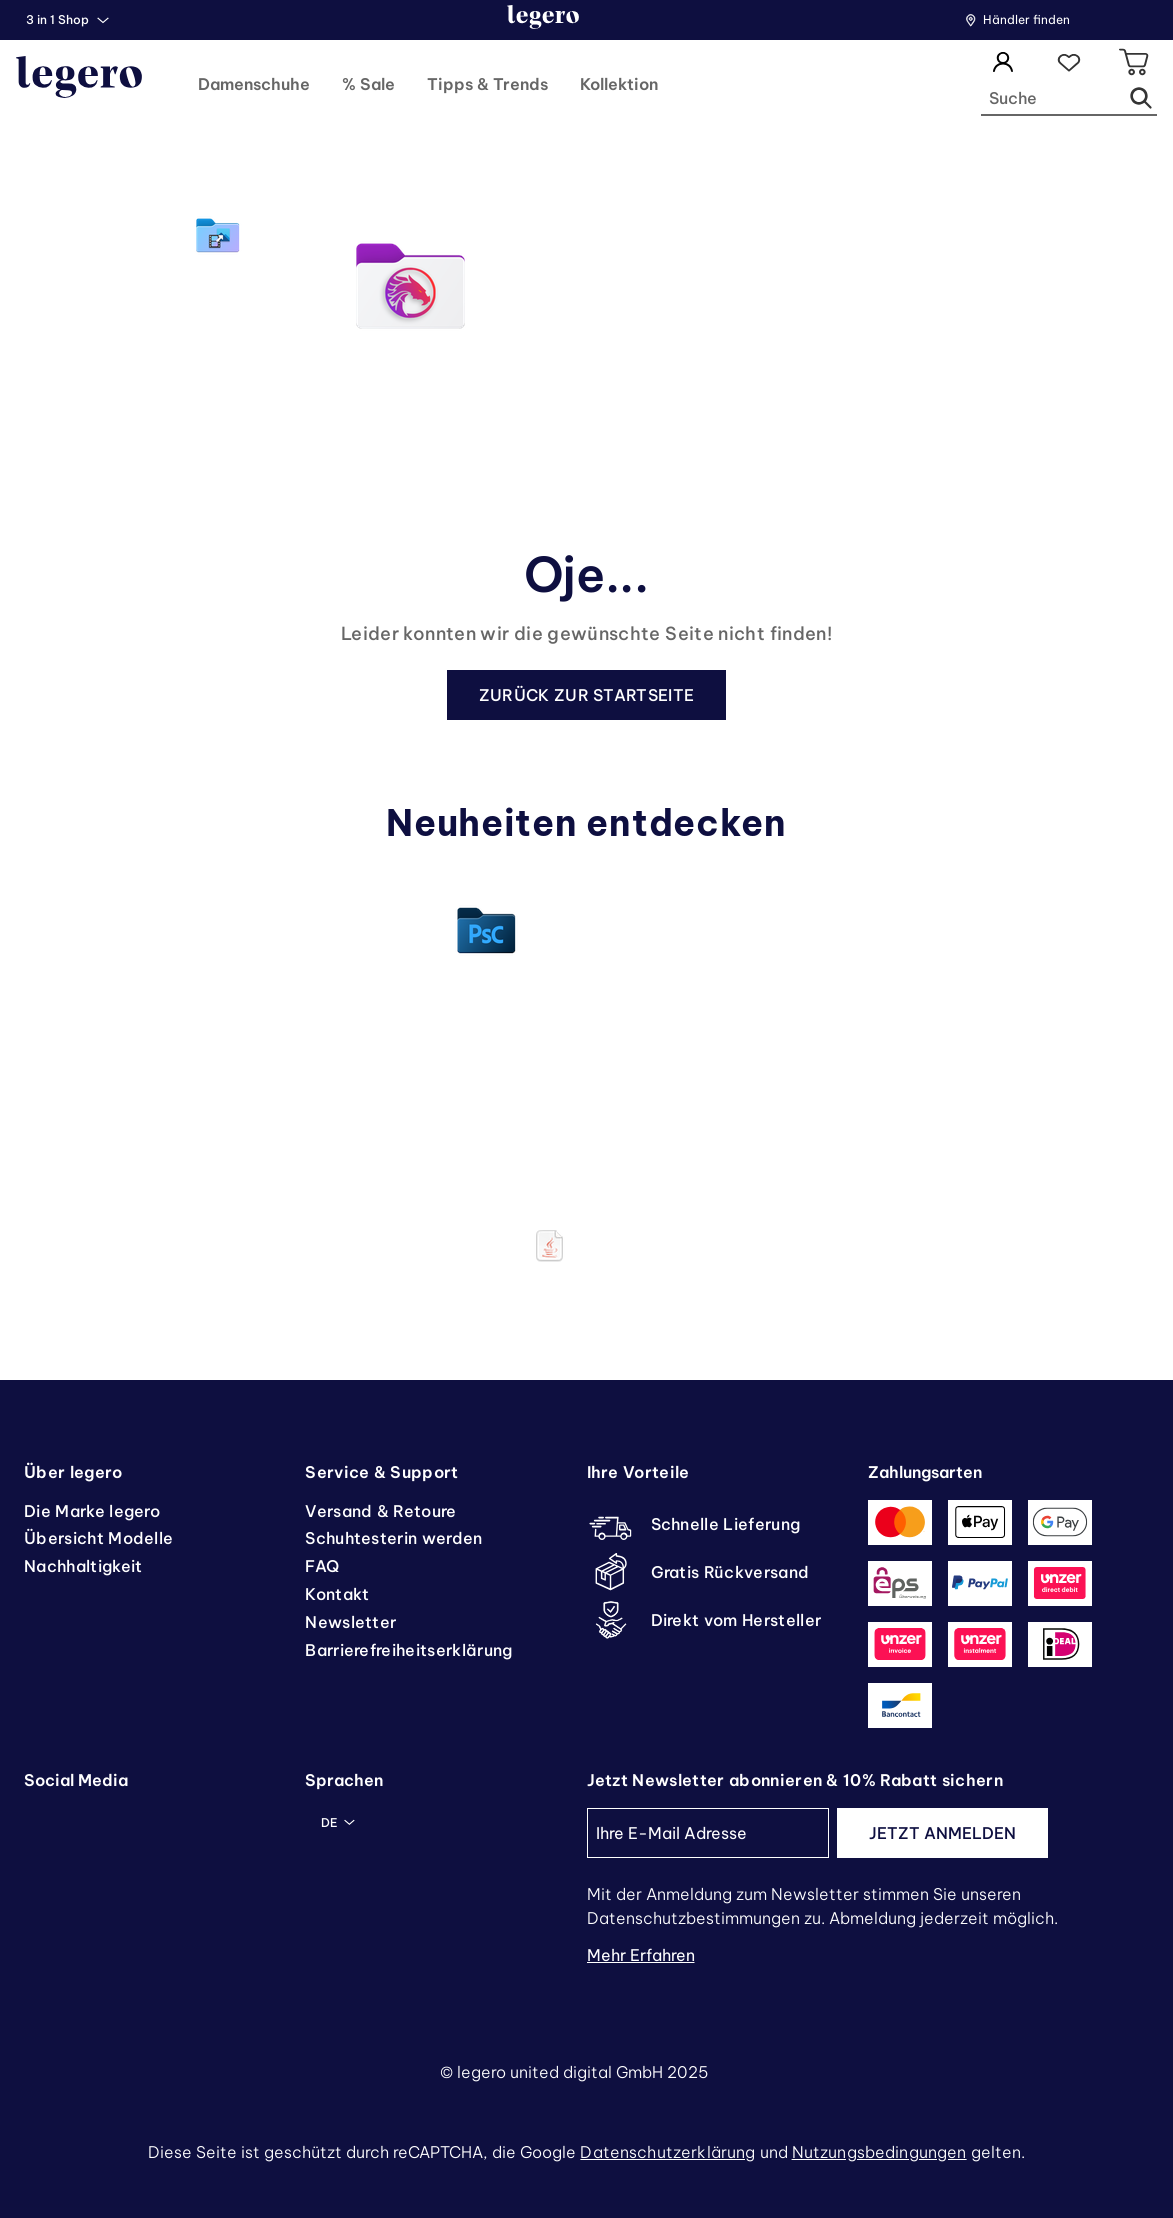 The image size is (1173, 2218). I want to click on folder containing video to image conversion files, so click(217, 236).